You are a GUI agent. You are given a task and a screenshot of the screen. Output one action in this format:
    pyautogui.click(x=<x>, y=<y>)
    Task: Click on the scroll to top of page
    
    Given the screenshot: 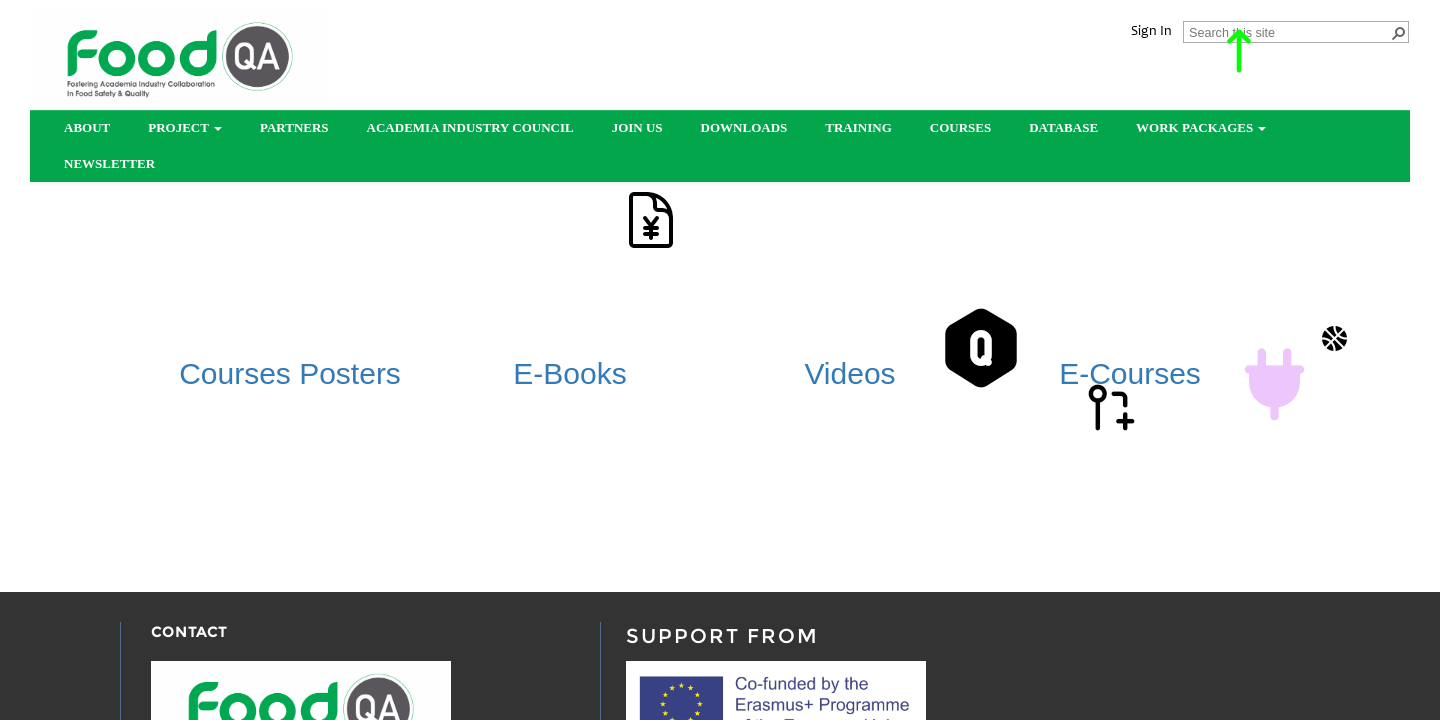 What is the action you would take?
    pyautogui.click(x=1239, y=51)
    